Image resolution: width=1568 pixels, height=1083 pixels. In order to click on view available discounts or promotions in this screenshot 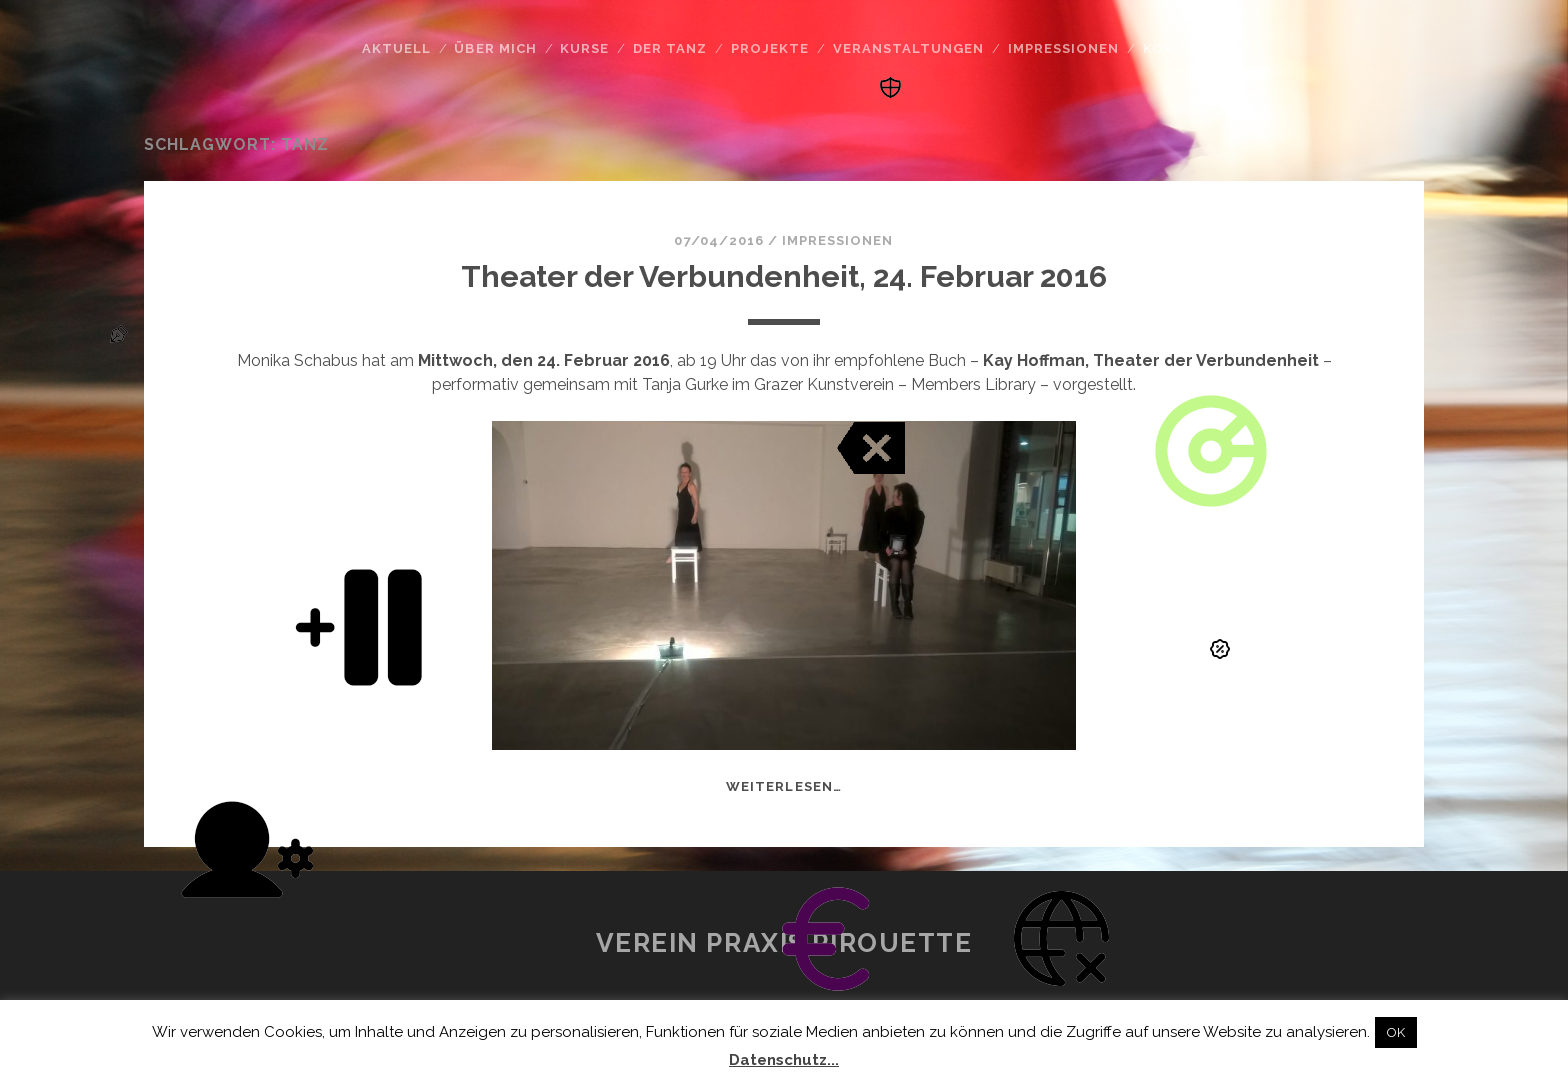, I will do `click(1220, 649)`.